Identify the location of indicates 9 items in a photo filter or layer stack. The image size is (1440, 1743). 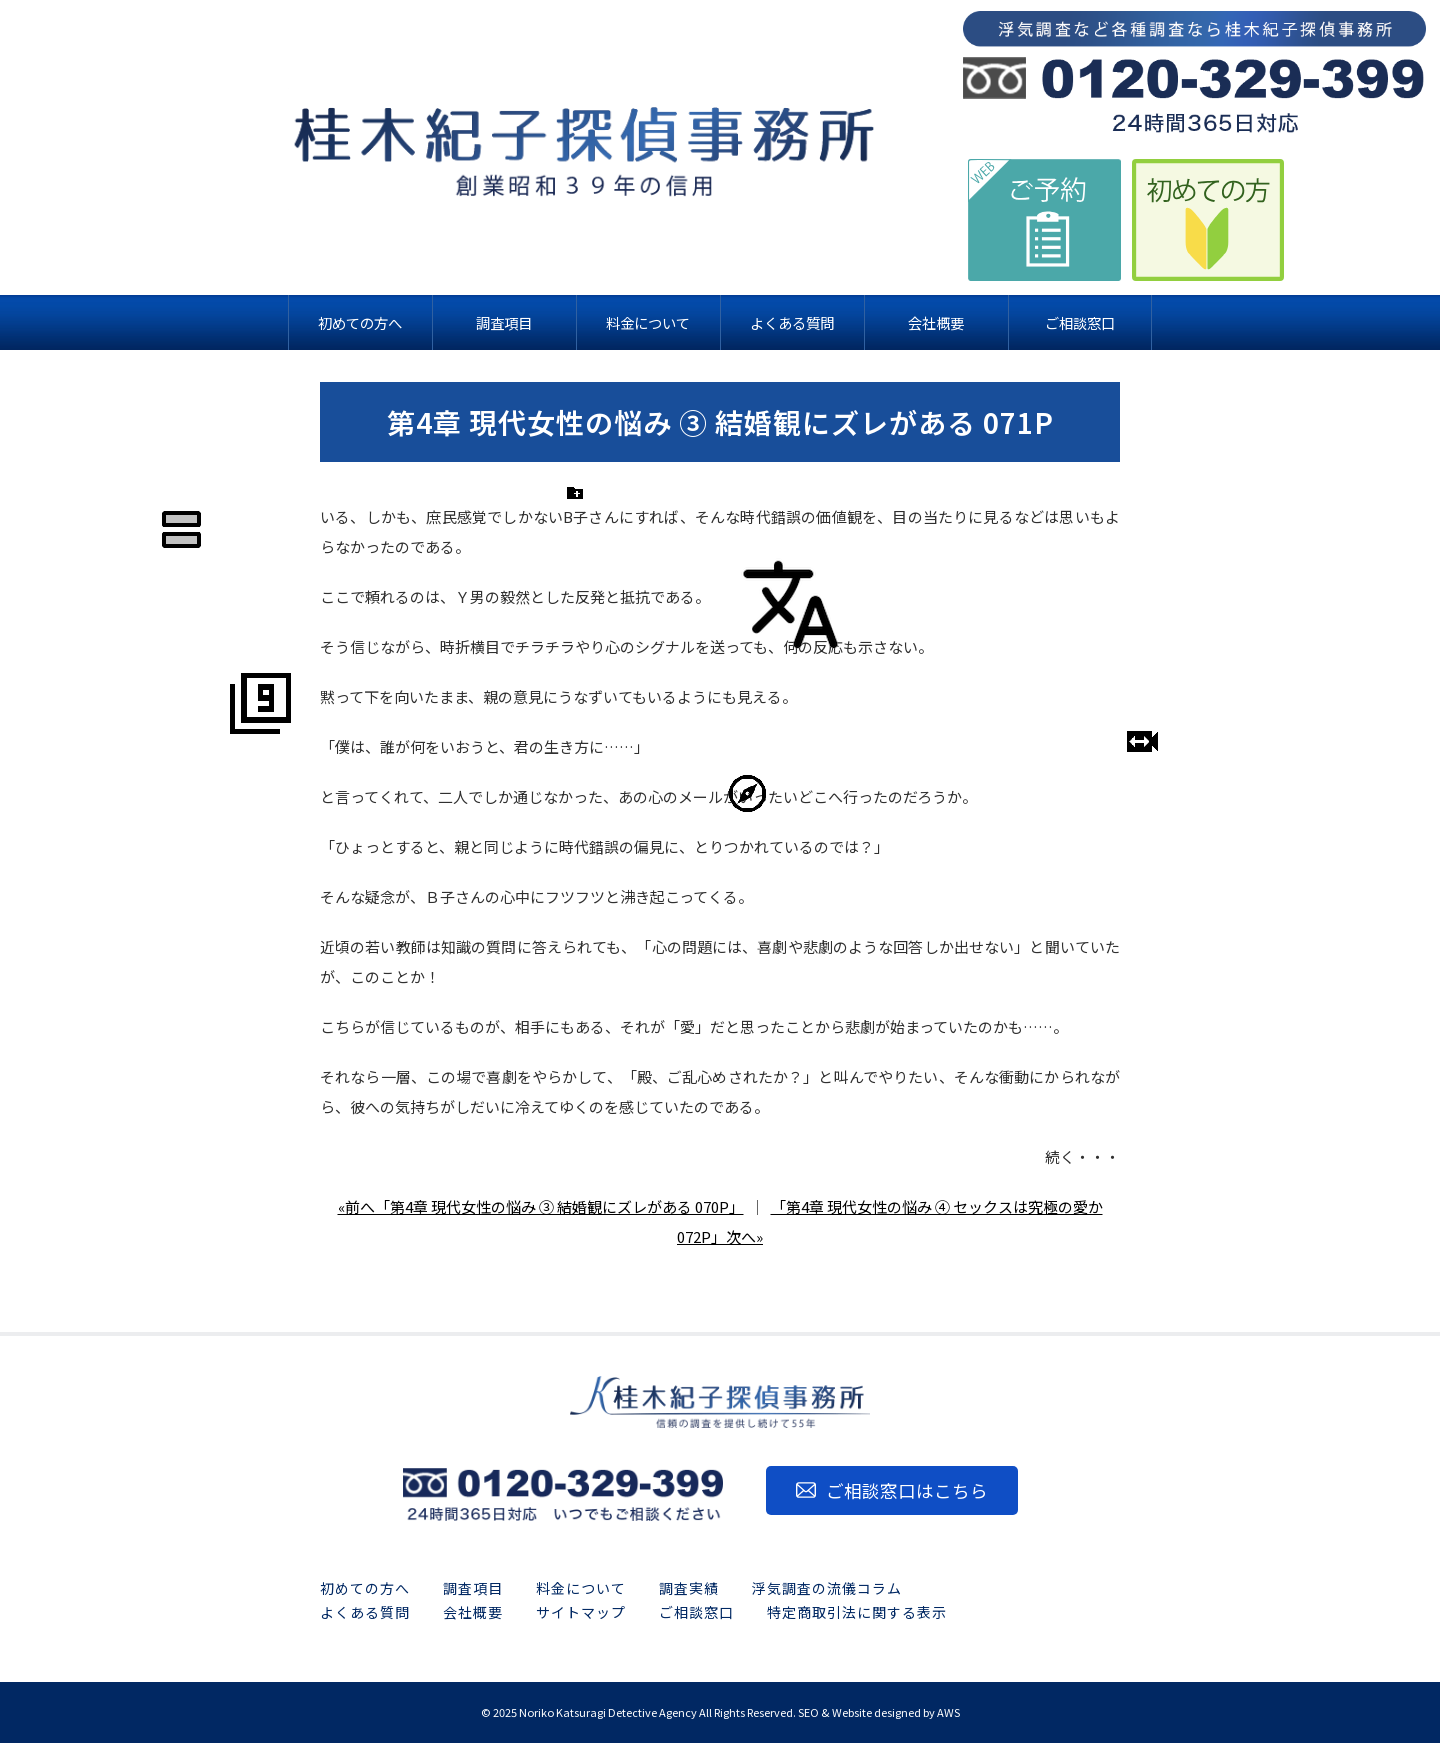
(260, 703).